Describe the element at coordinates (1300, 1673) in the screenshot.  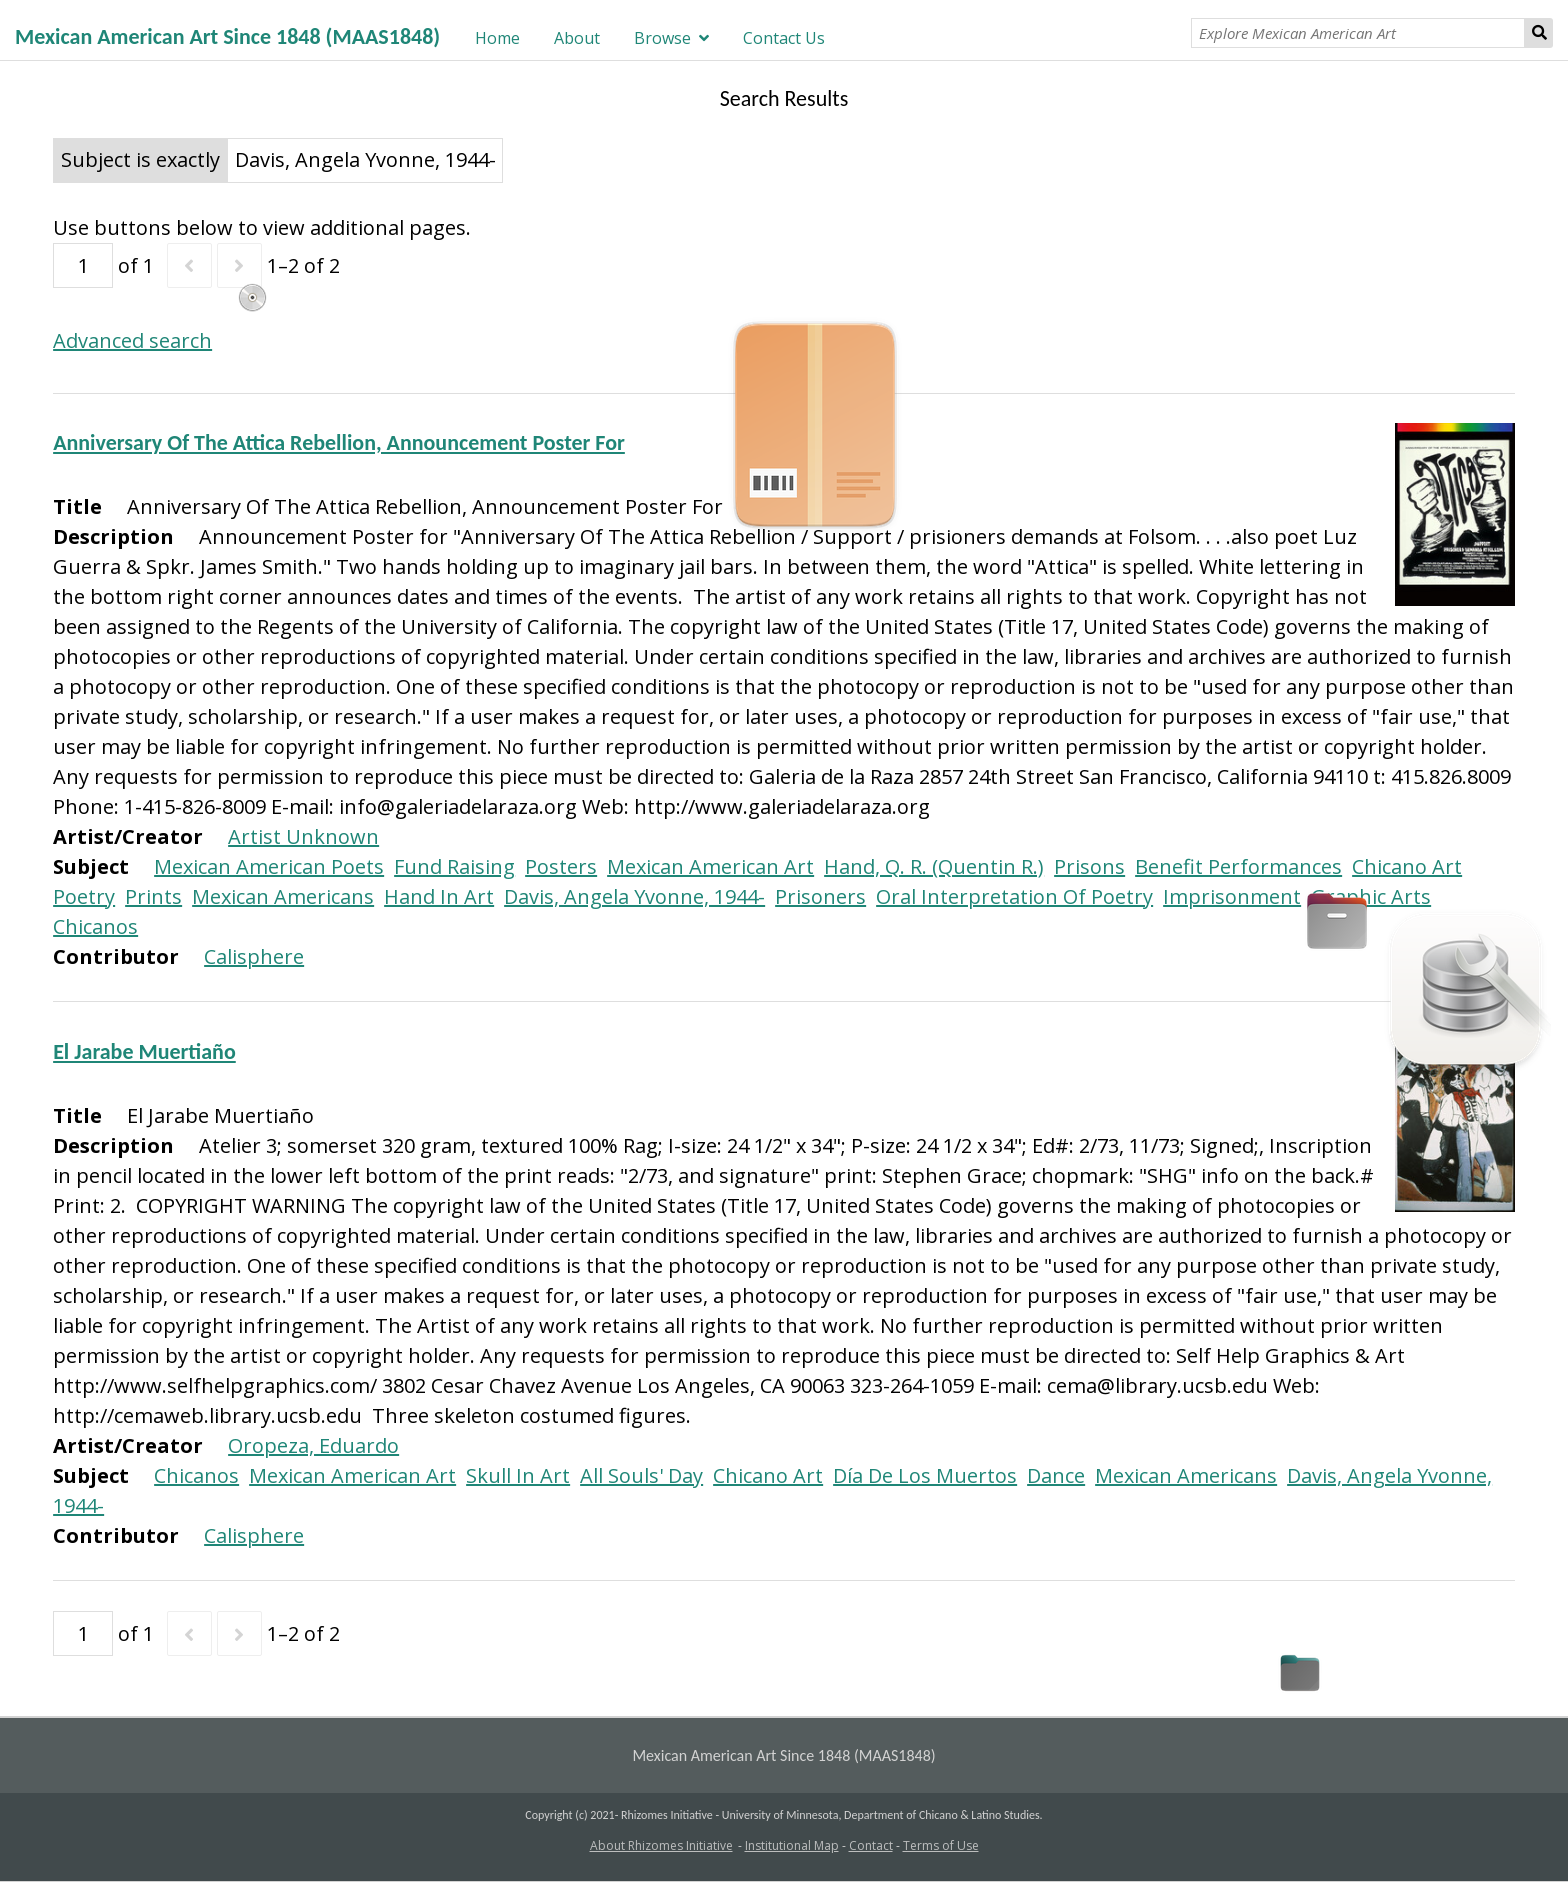
I see `open folder to view contents` at that location.